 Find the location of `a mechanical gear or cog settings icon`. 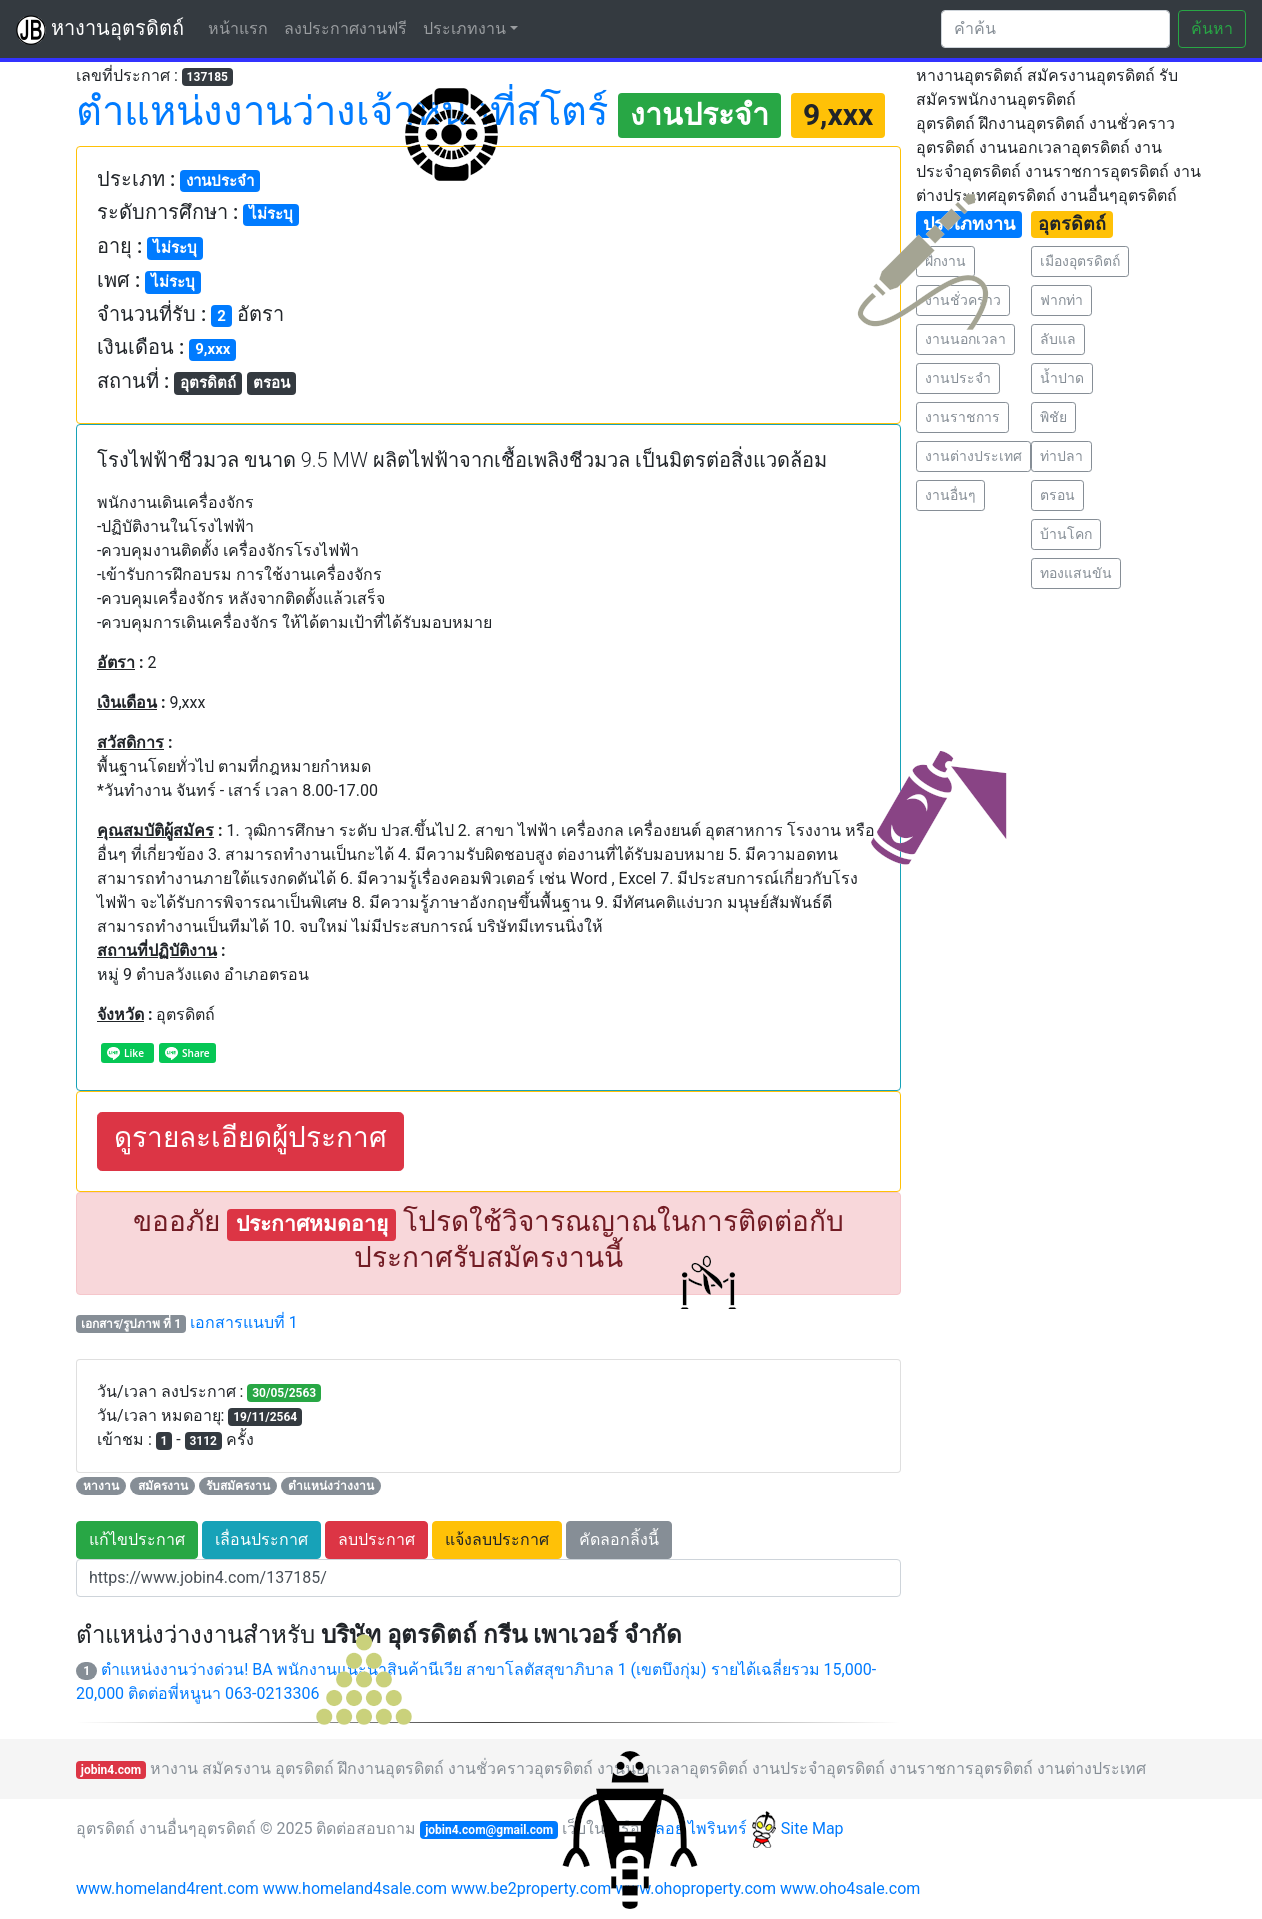

a mechanical gear or cog settings icon is located at coordinates (451, 134).